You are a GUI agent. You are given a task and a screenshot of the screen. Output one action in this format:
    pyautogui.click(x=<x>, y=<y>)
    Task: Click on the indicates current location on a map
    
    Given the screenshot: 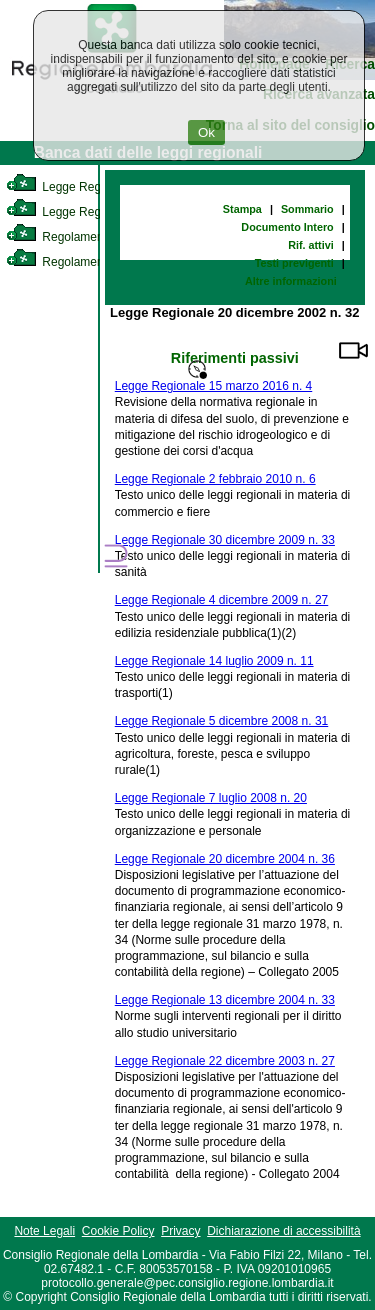 What is the action you would take?
    pyautogui.click(x=197, y=369)
    